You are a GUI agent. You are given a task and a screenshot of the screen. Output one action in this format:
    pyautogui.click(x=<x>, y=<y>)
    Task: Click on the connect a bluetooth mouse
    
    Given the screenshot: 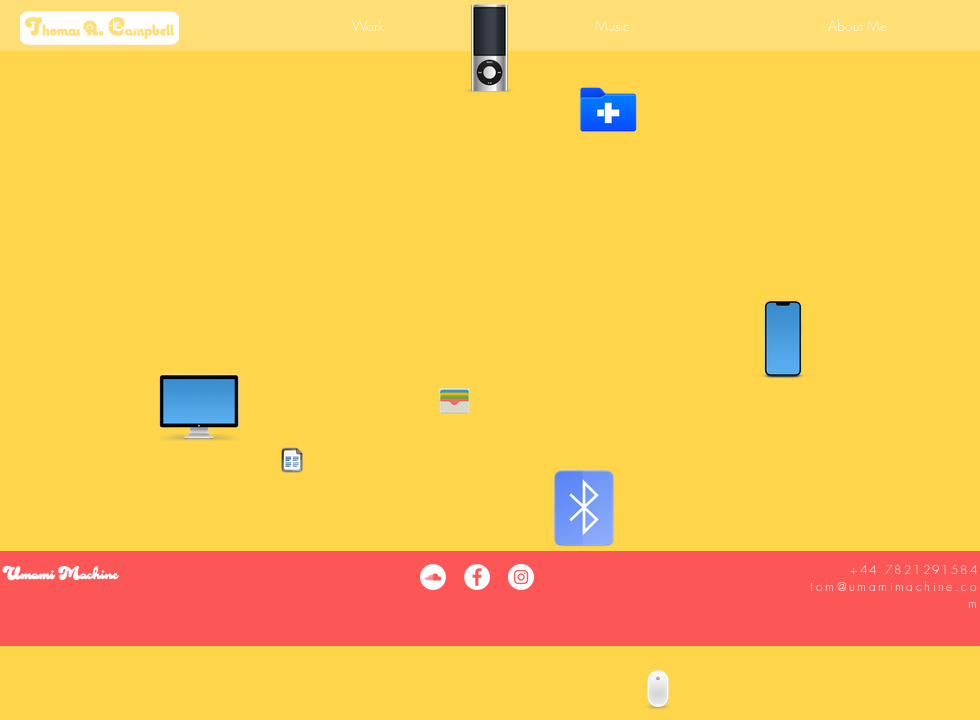 What is the action you would take?
    pyautogui.click(x=658, y=690)
    